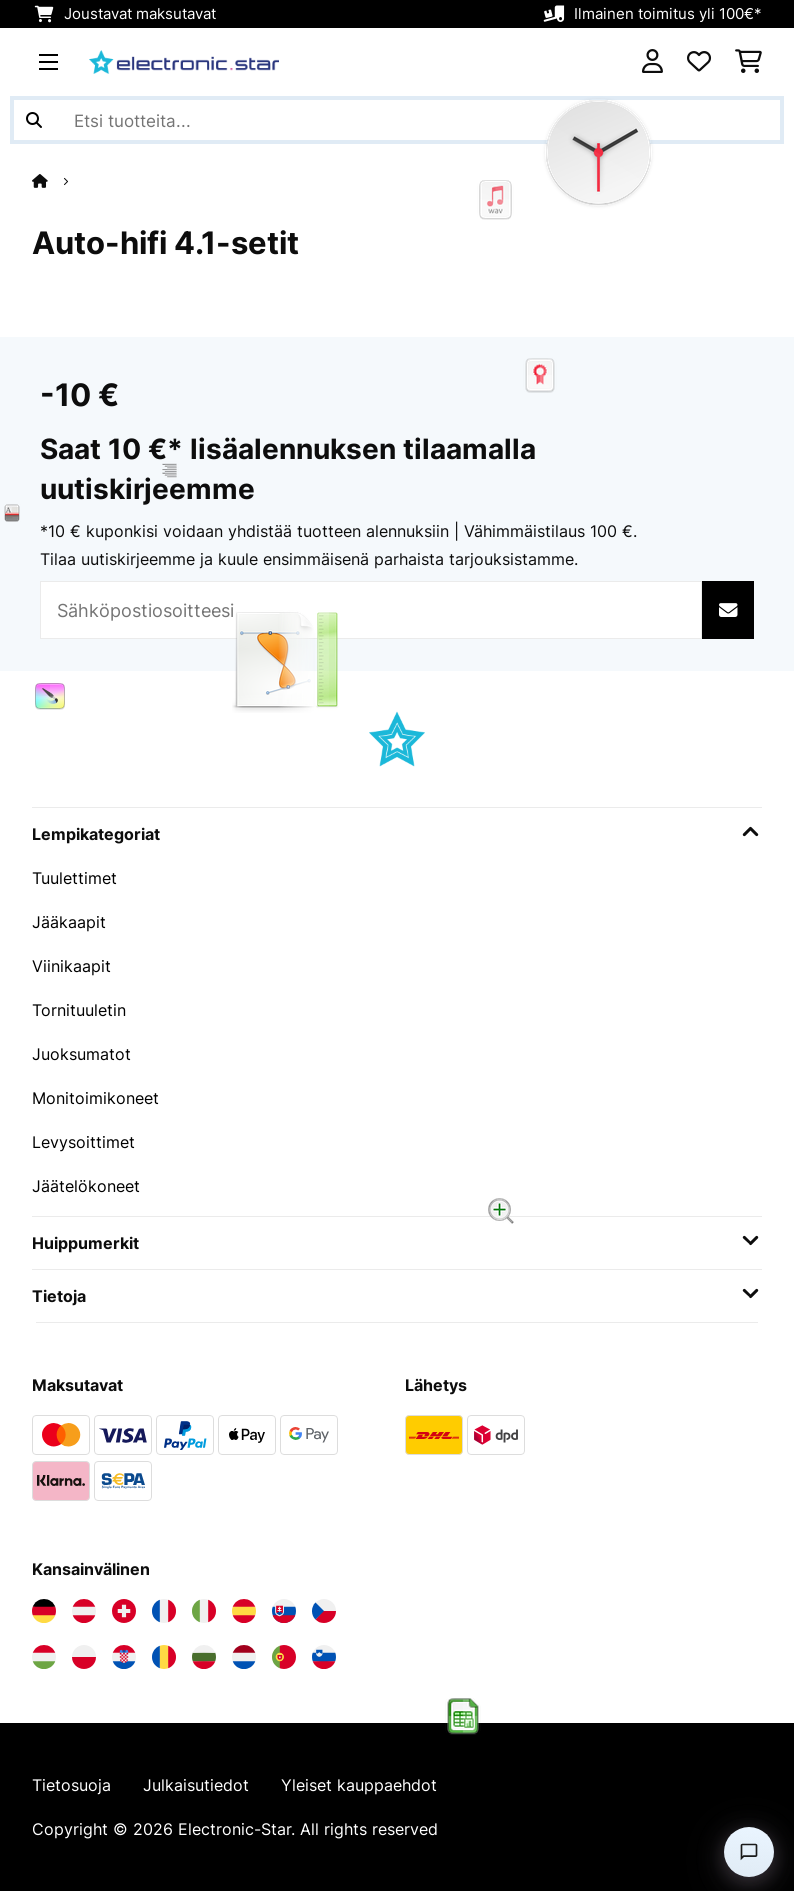 The width and height of the screenshot is (794, 1891). What do you see at coordinates (598, 152) in the screenshot?
I see `access date and time settings` at bounding box center [598, 152].